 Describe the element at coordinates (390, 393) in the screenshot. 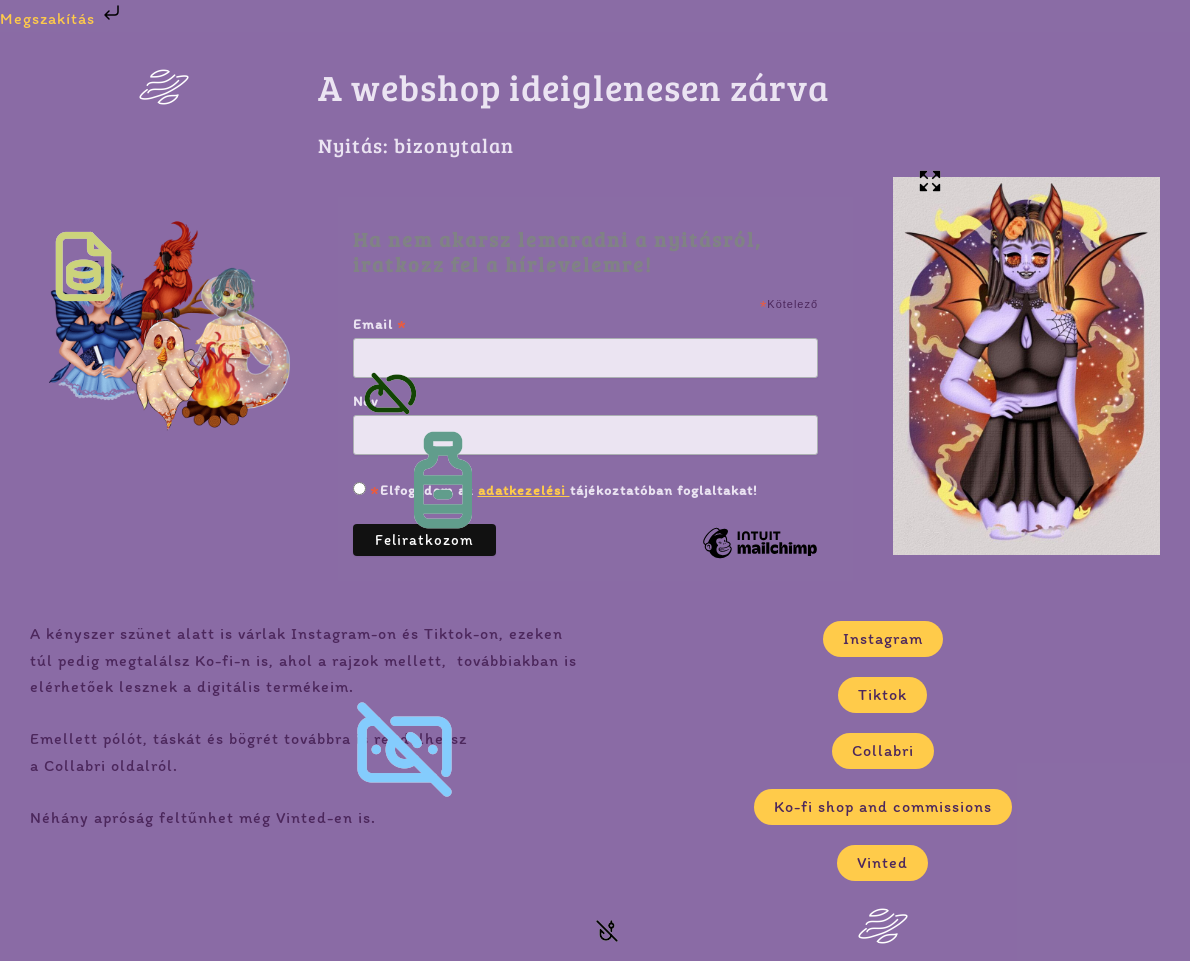

I see `indicates no cloud connection or offline status` at that location.